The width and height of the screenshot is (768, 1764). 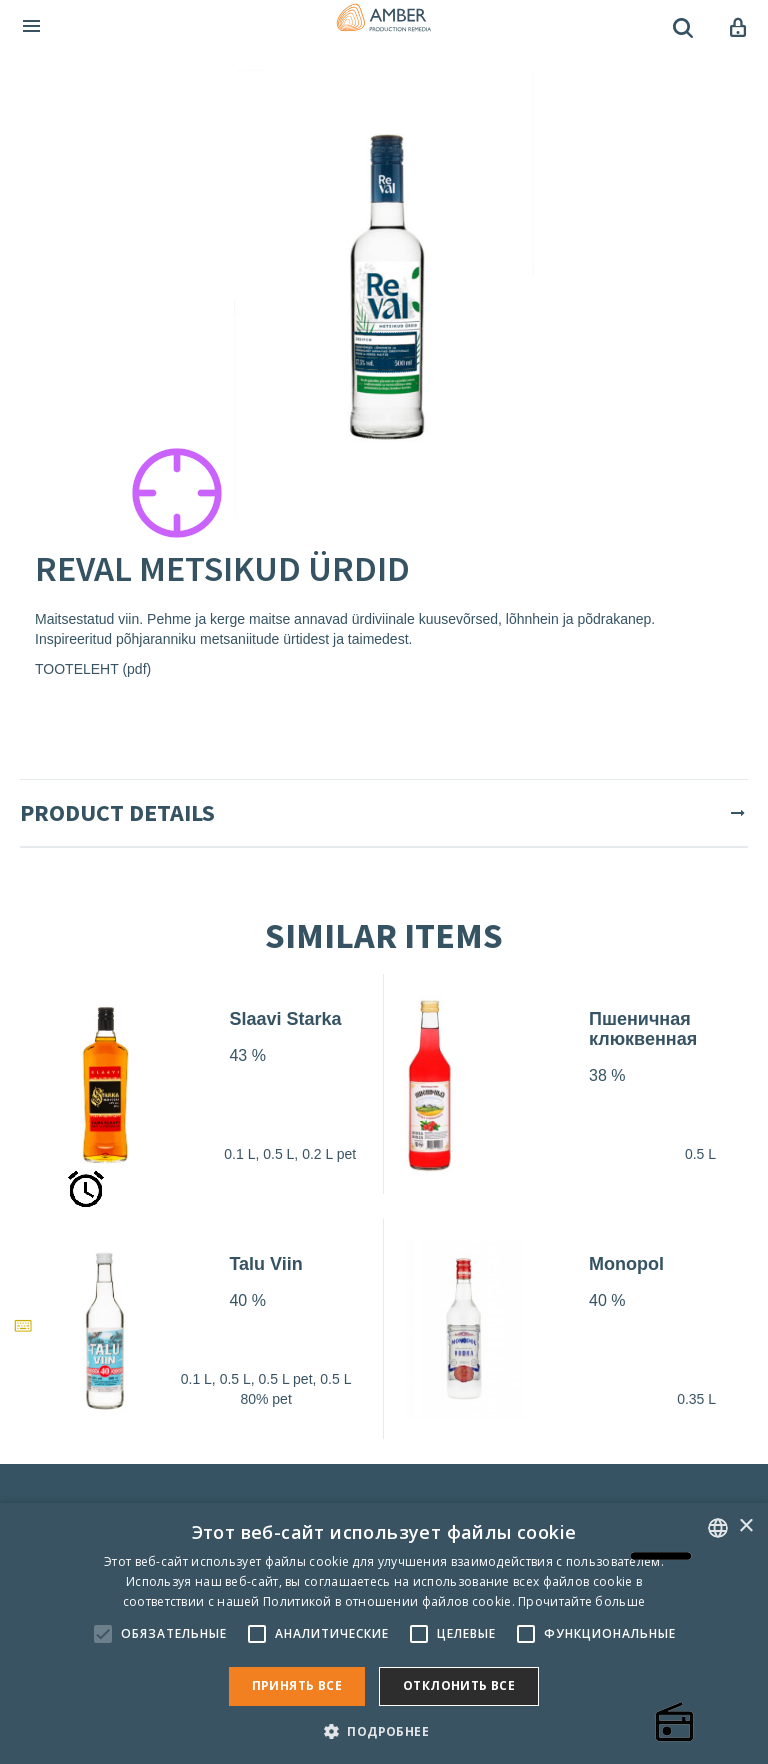 I want to click on center map on current location, so click(x=177, y=493).